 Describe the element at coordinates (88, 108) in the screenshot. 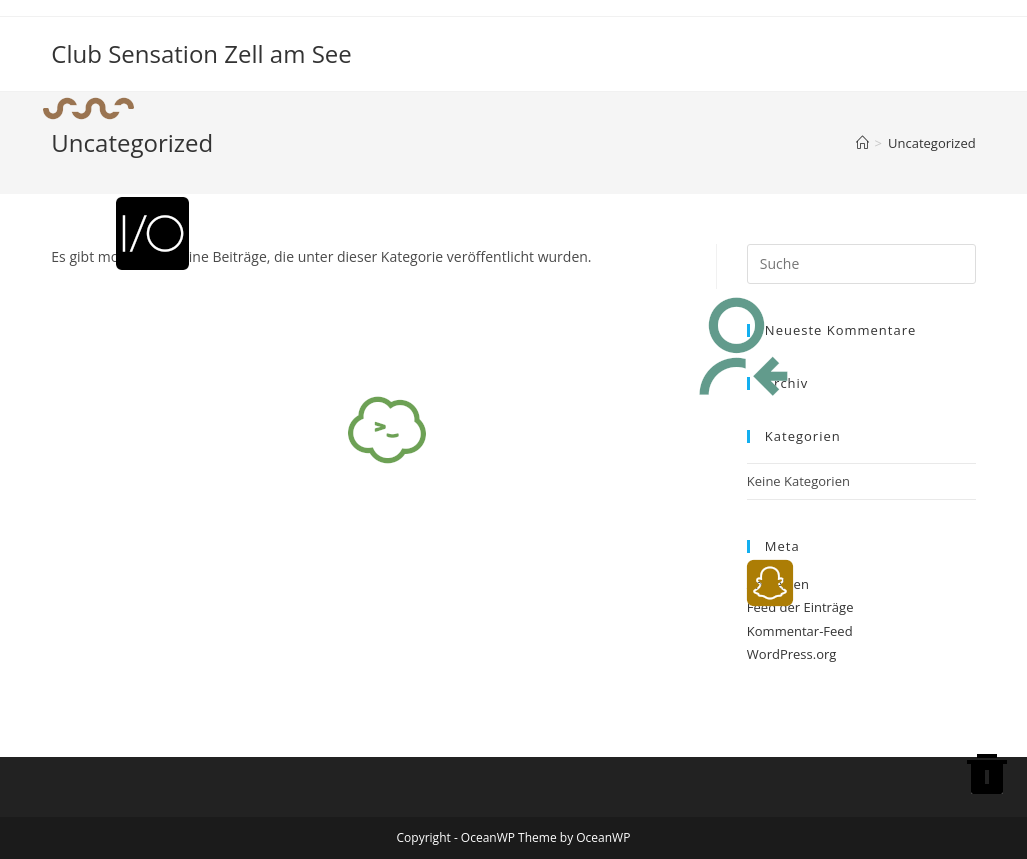

I see `SWR (stale-while-revalidate) library logo` at that location.